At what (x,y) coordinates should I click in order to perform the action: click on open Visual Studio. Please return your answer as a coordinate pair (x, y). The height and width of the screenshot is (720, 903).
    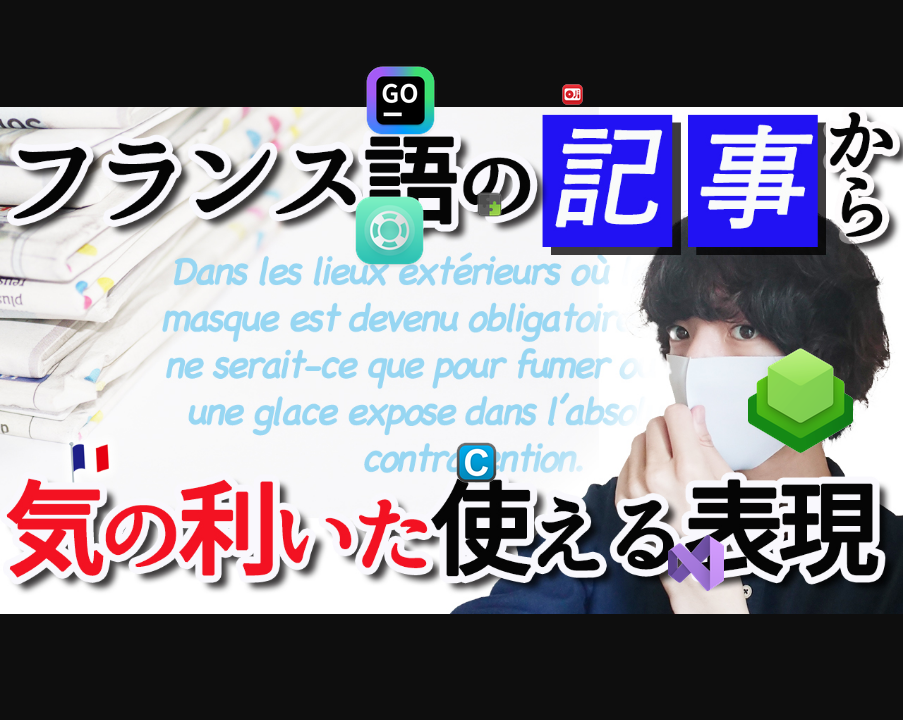
    Looking at the image, I should click on (696, 563).